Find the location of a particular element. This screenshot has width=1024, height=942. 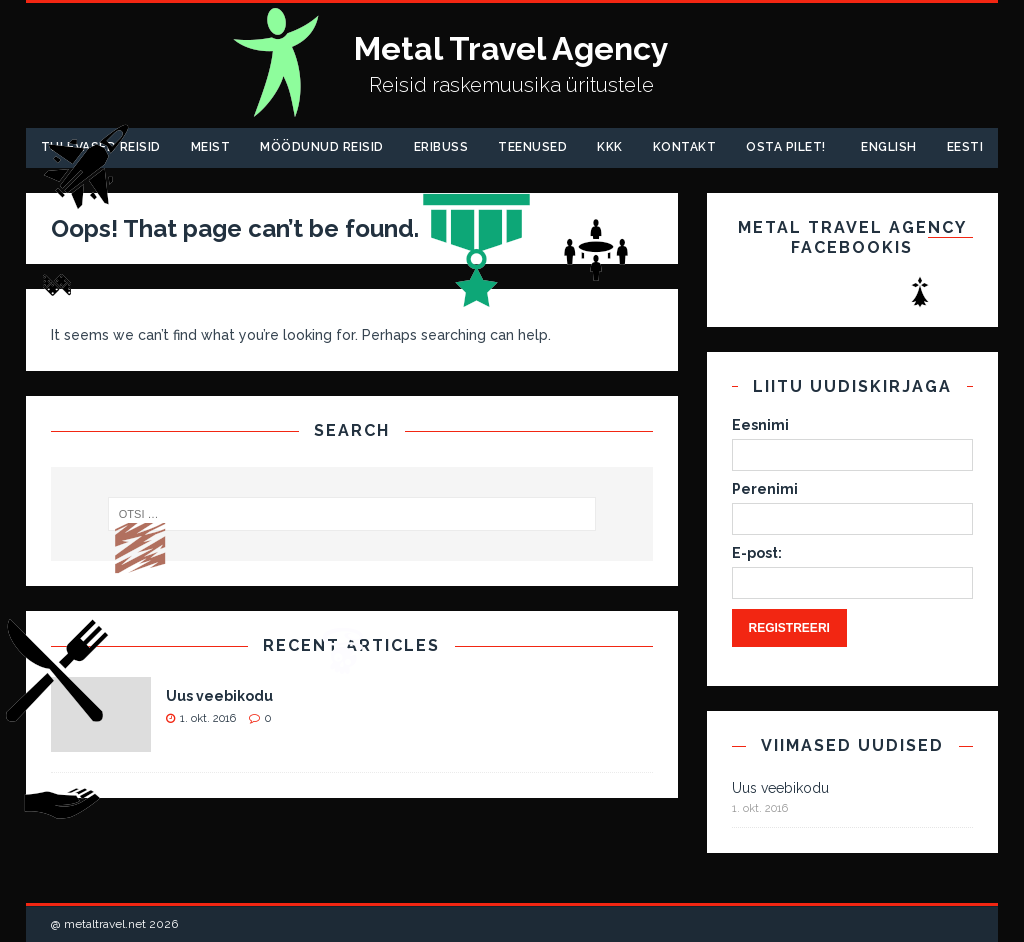

indicates a dazed or confused game state is located at coordinates (344, 651).